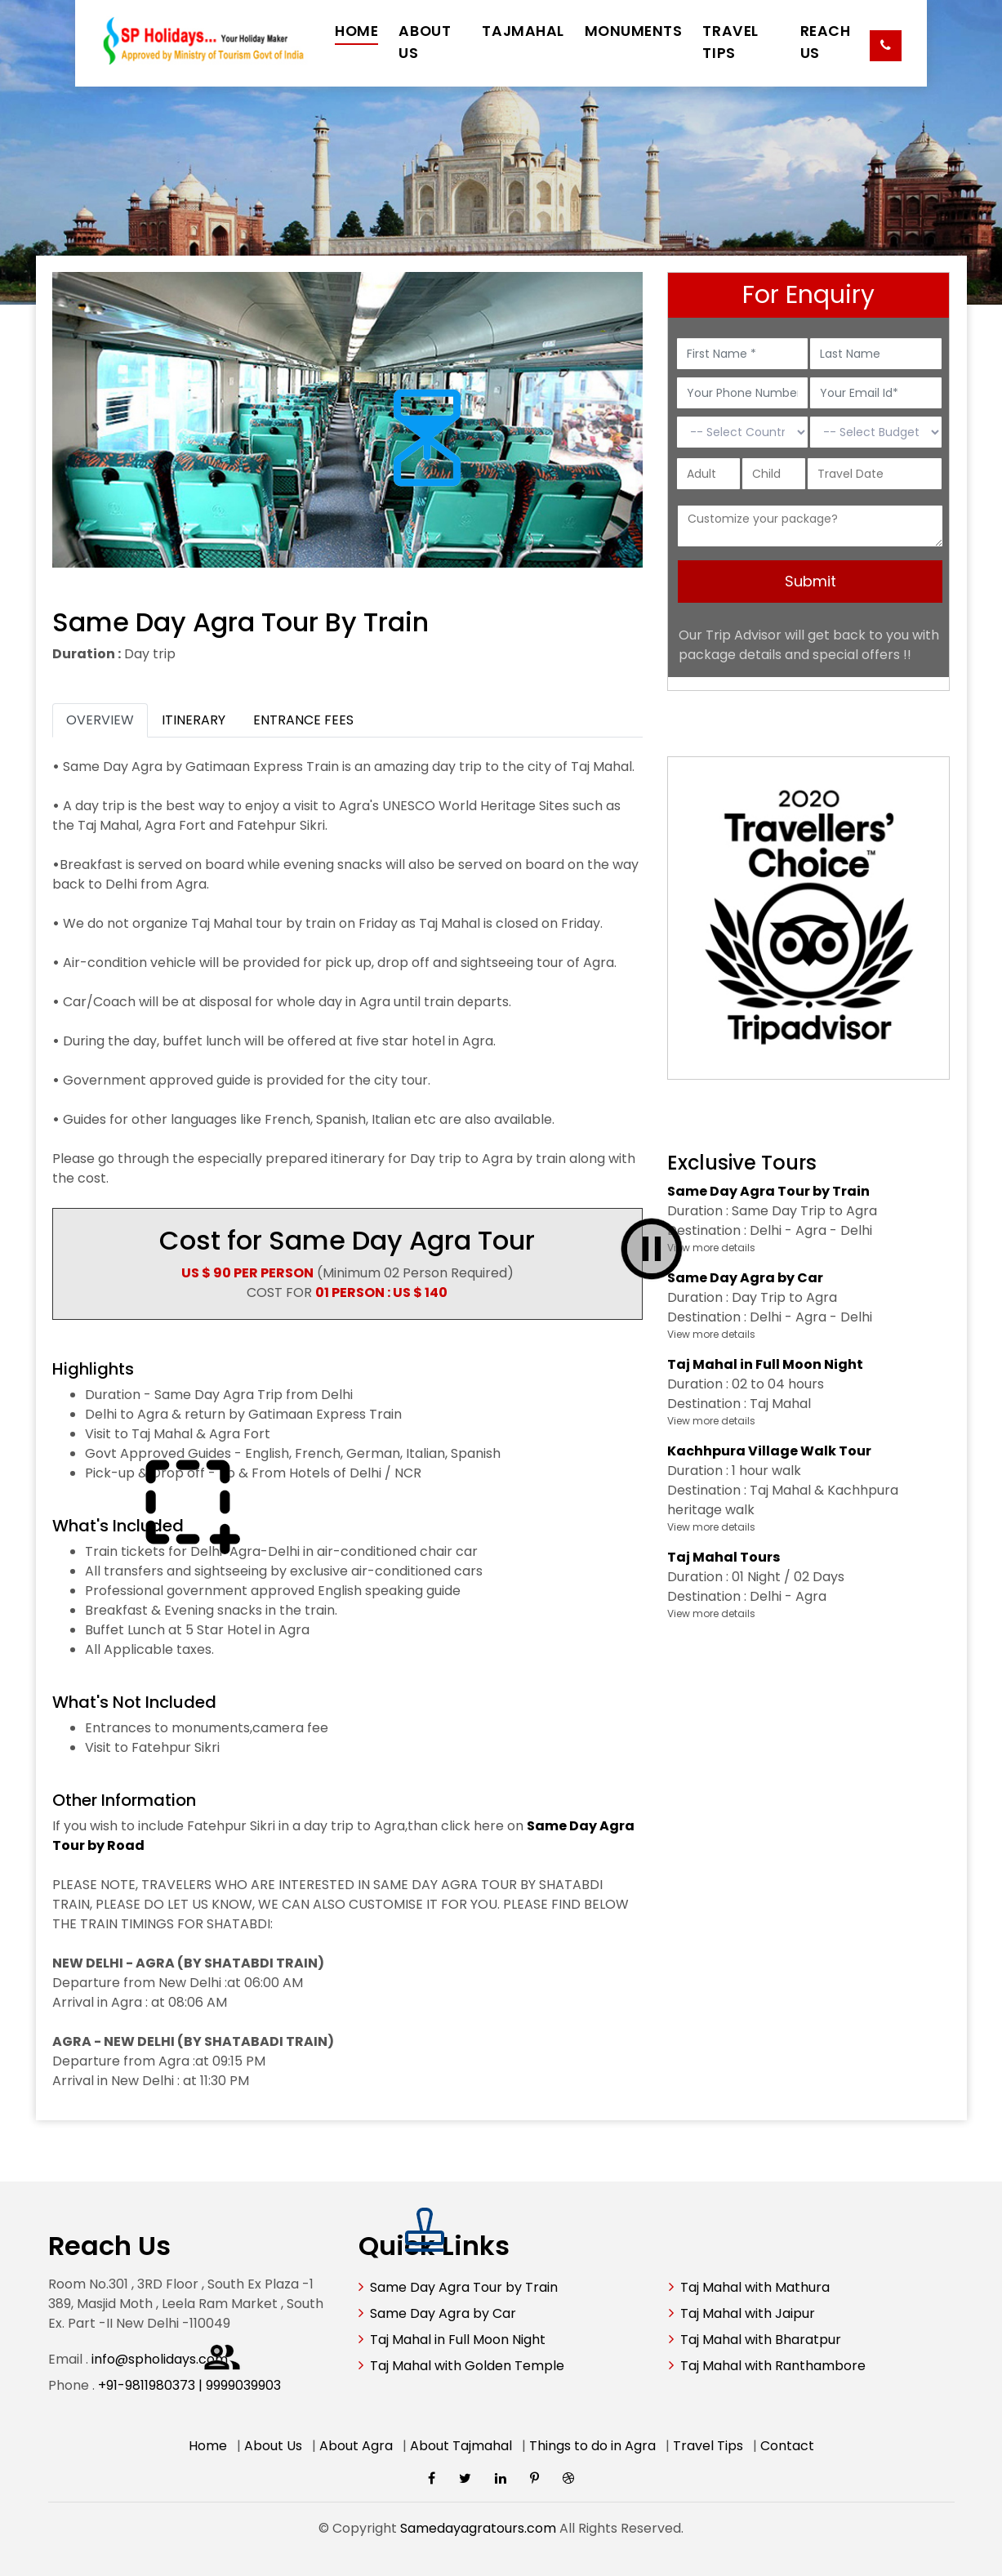 Image resolution: width=1002 pixels, height=2576 pixels. What do you see at coordinates (425, 2231) in the screenshot?
I see `apply a stamp or seal to a document` at bounding box center [425, 2231].